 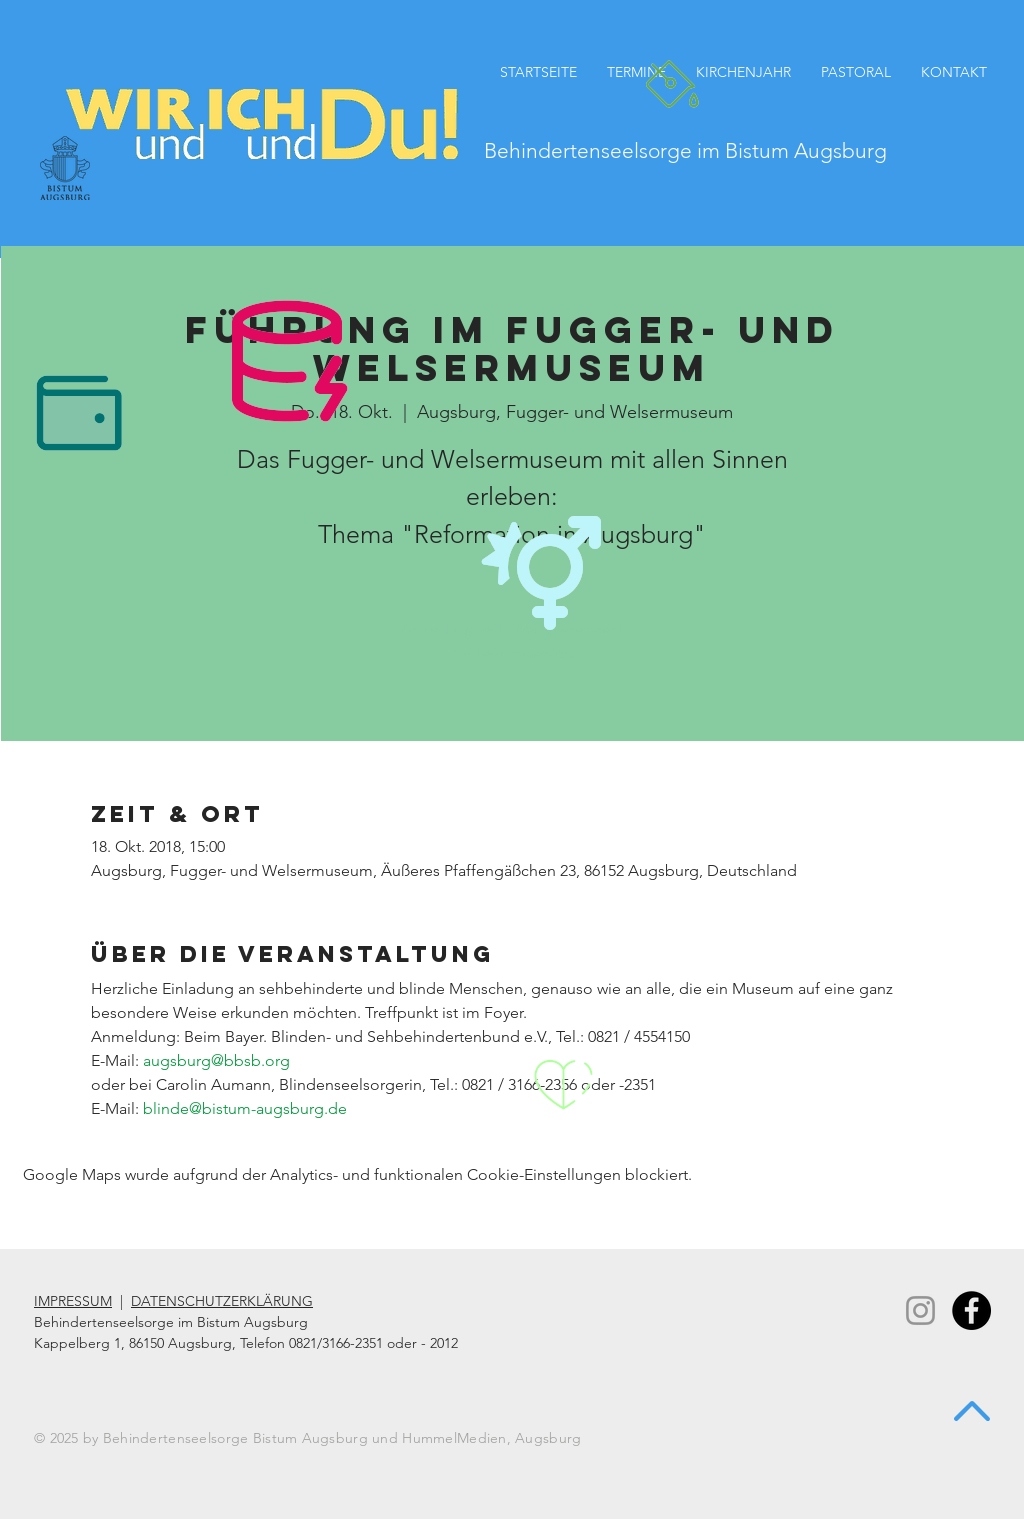 I want to click on indicates partial like or favorite status, so click(x=563, y=1082).